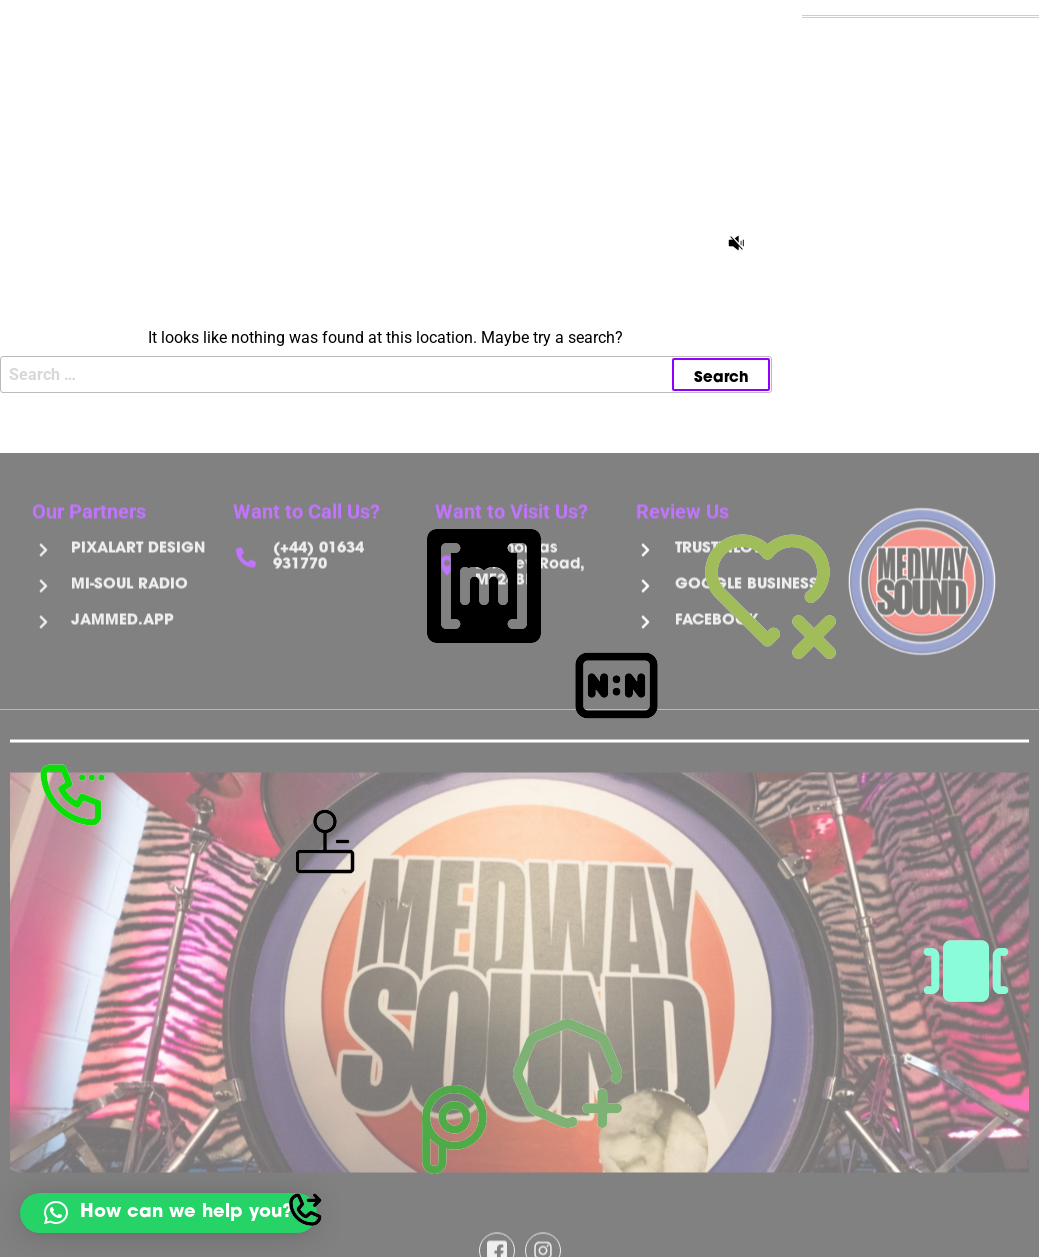 The height and width of the screenshot is (1257, 1039). What do you see at coordinates (966, 971) in the screenshot?
I see `scroll horizontally through content cards` at bounding box center [966, 971].